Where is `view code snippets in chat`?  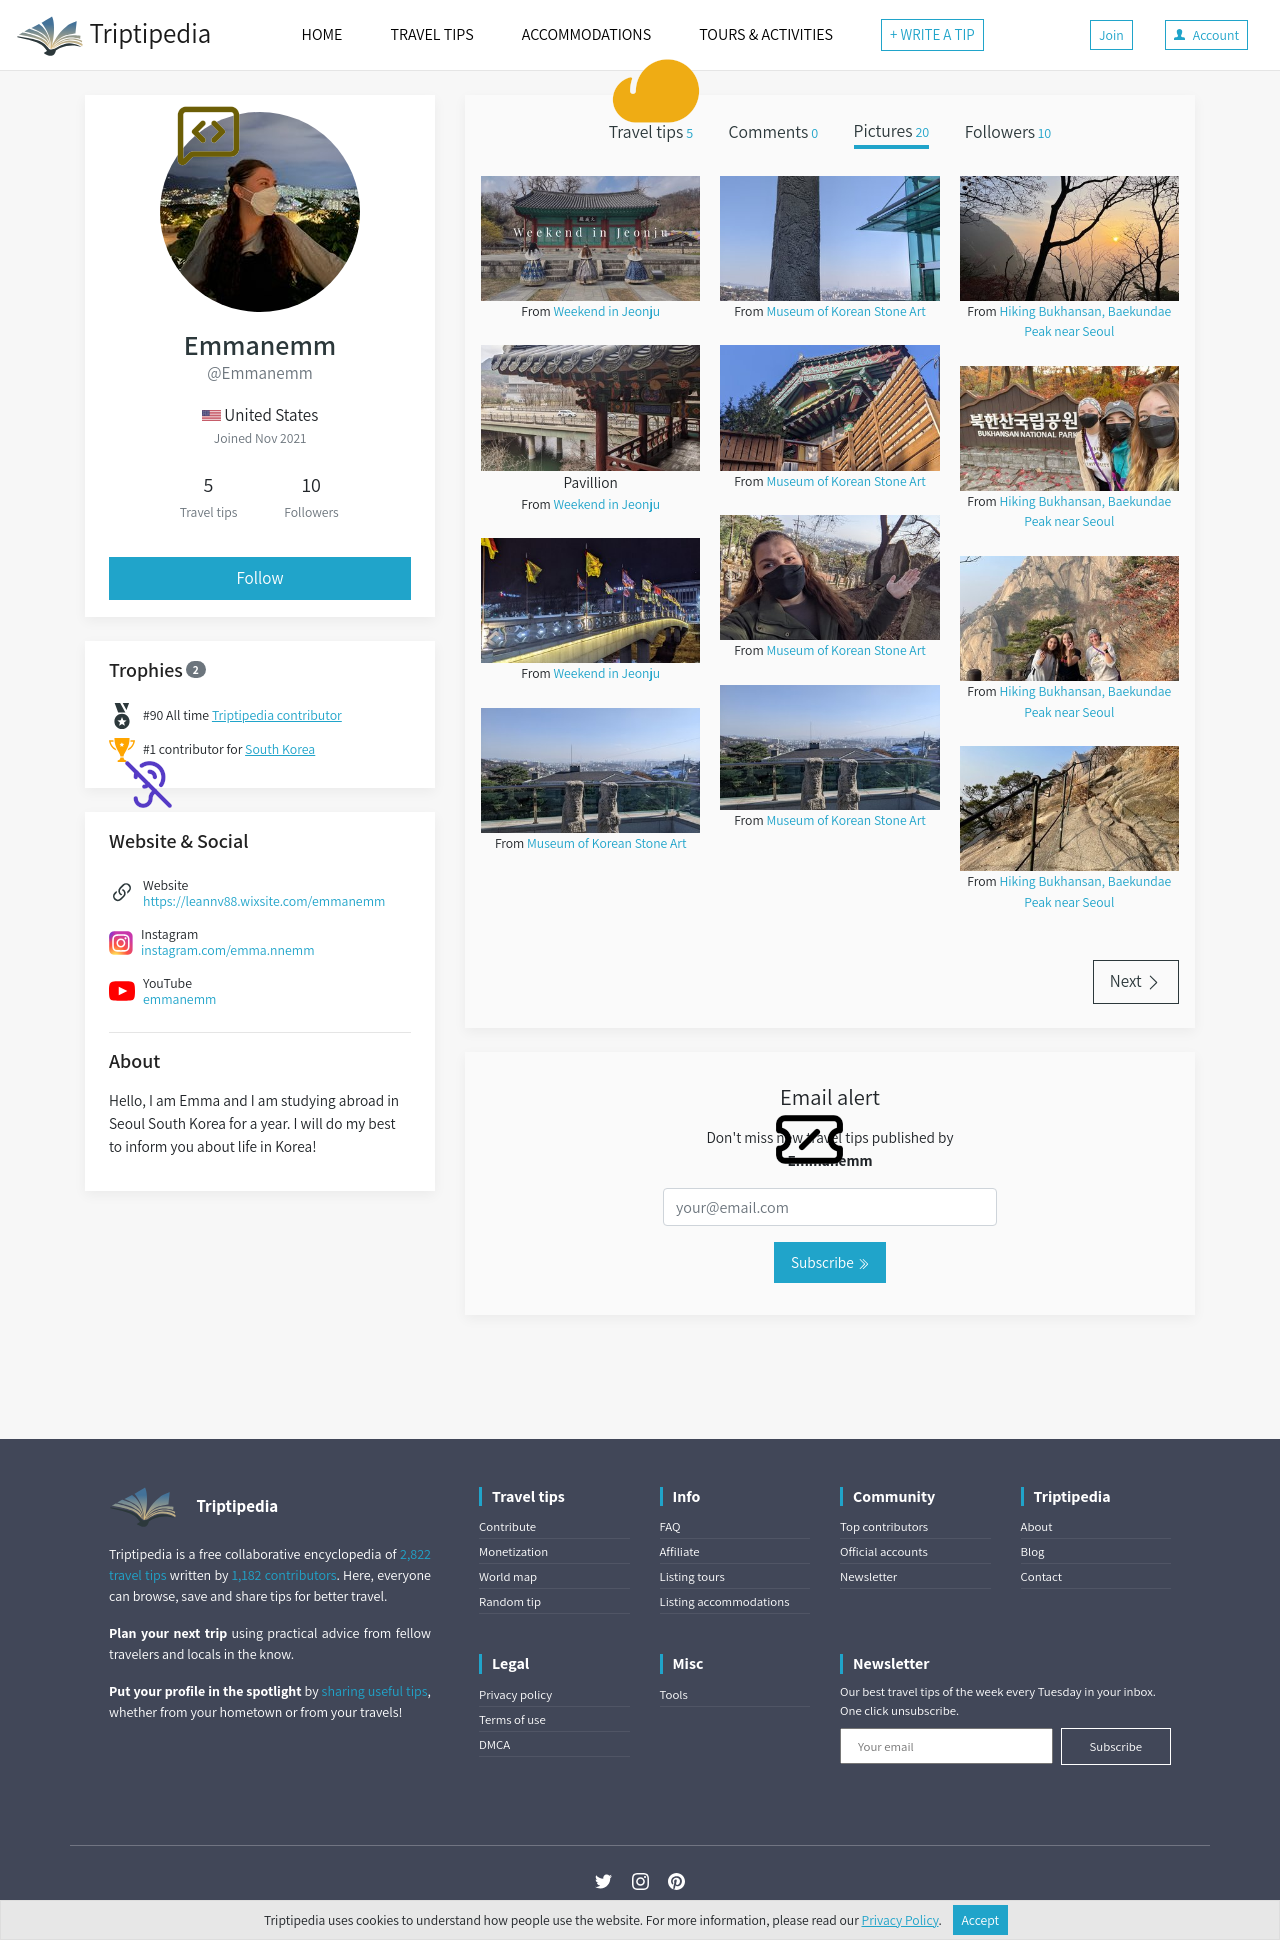 view code snippets in chat is located at coordinates (208, 134).